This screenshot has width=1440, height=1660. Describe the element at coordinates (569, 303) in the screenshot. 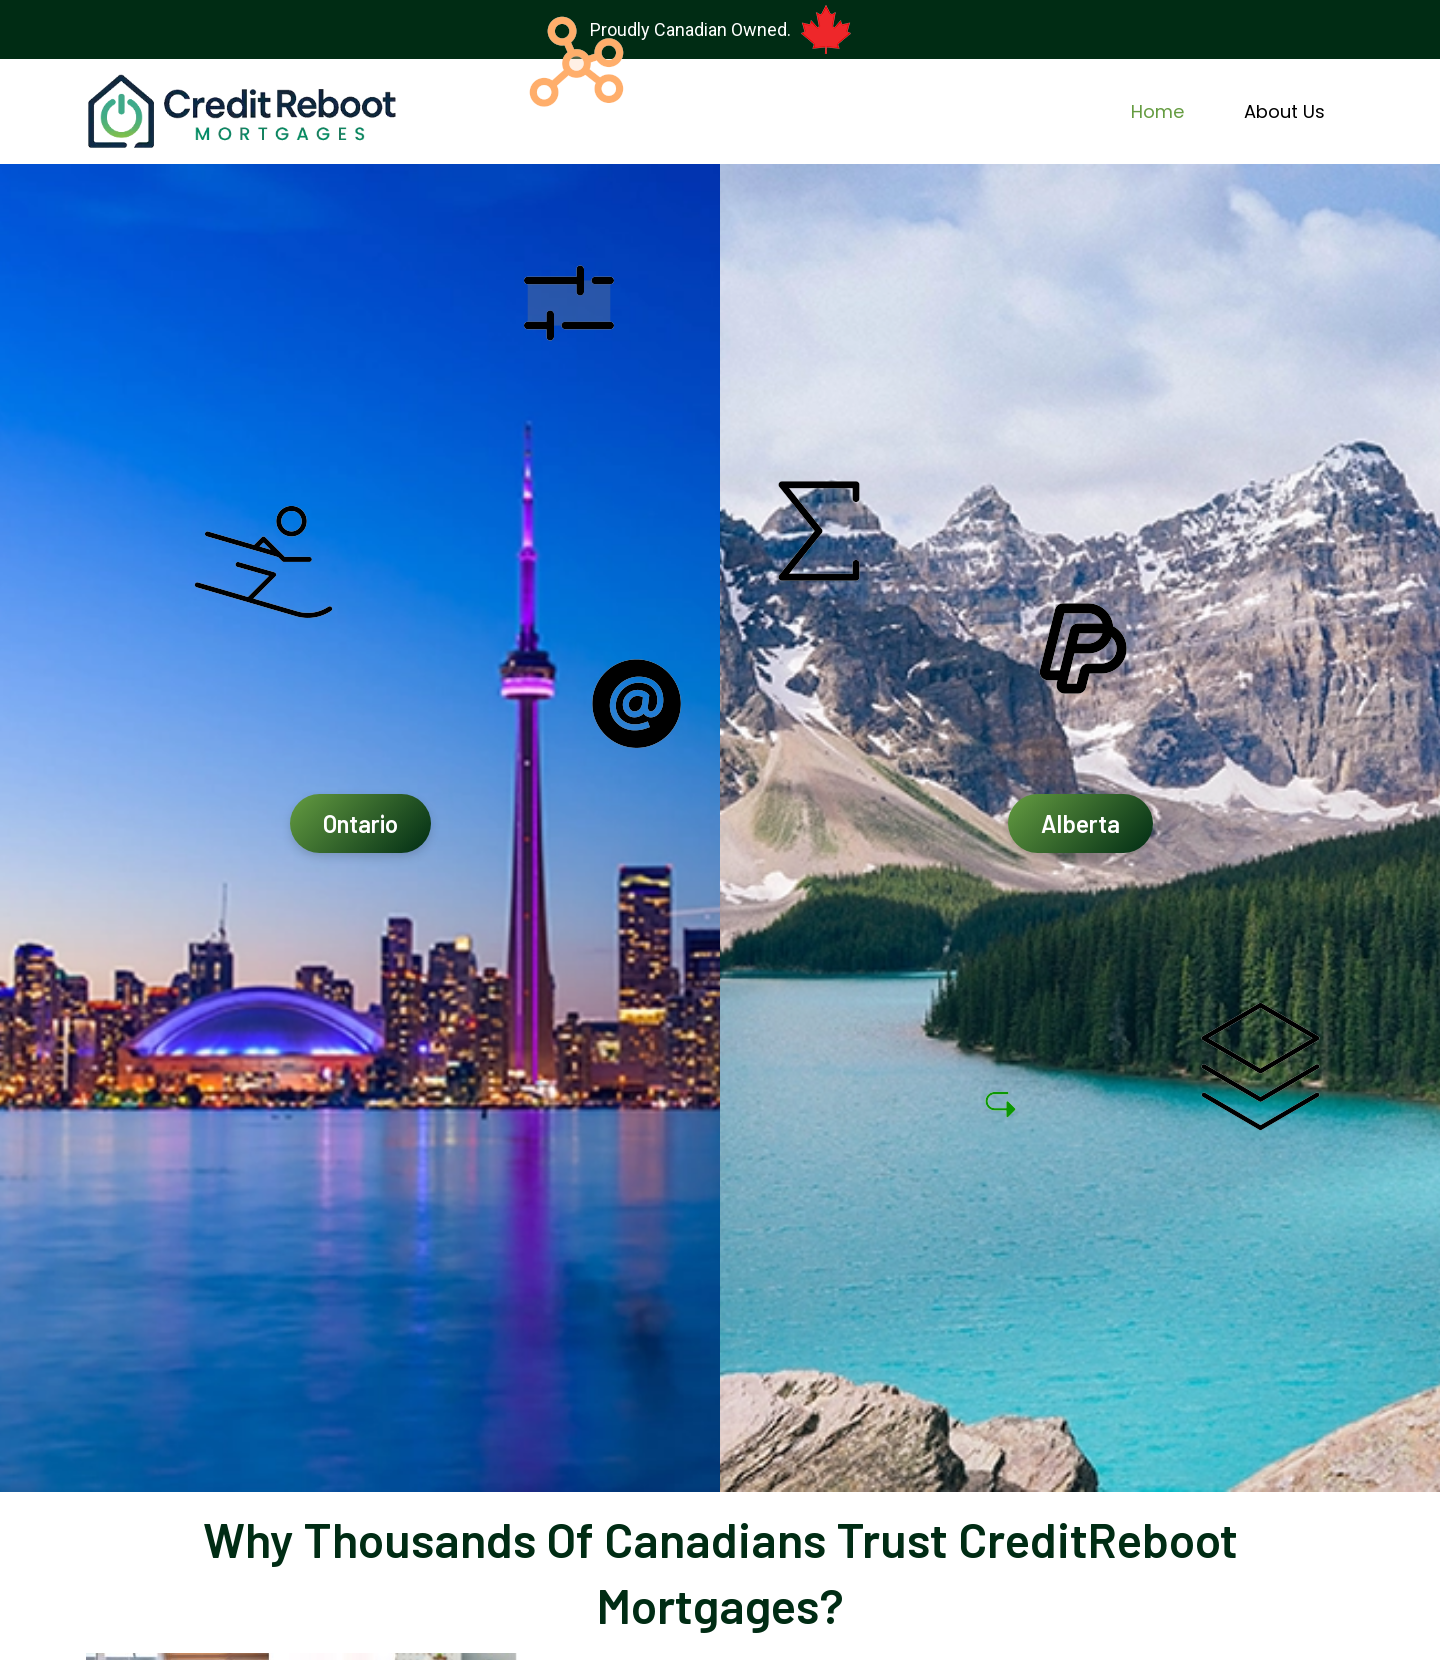

I see `adjust settings or preferences` at that location.